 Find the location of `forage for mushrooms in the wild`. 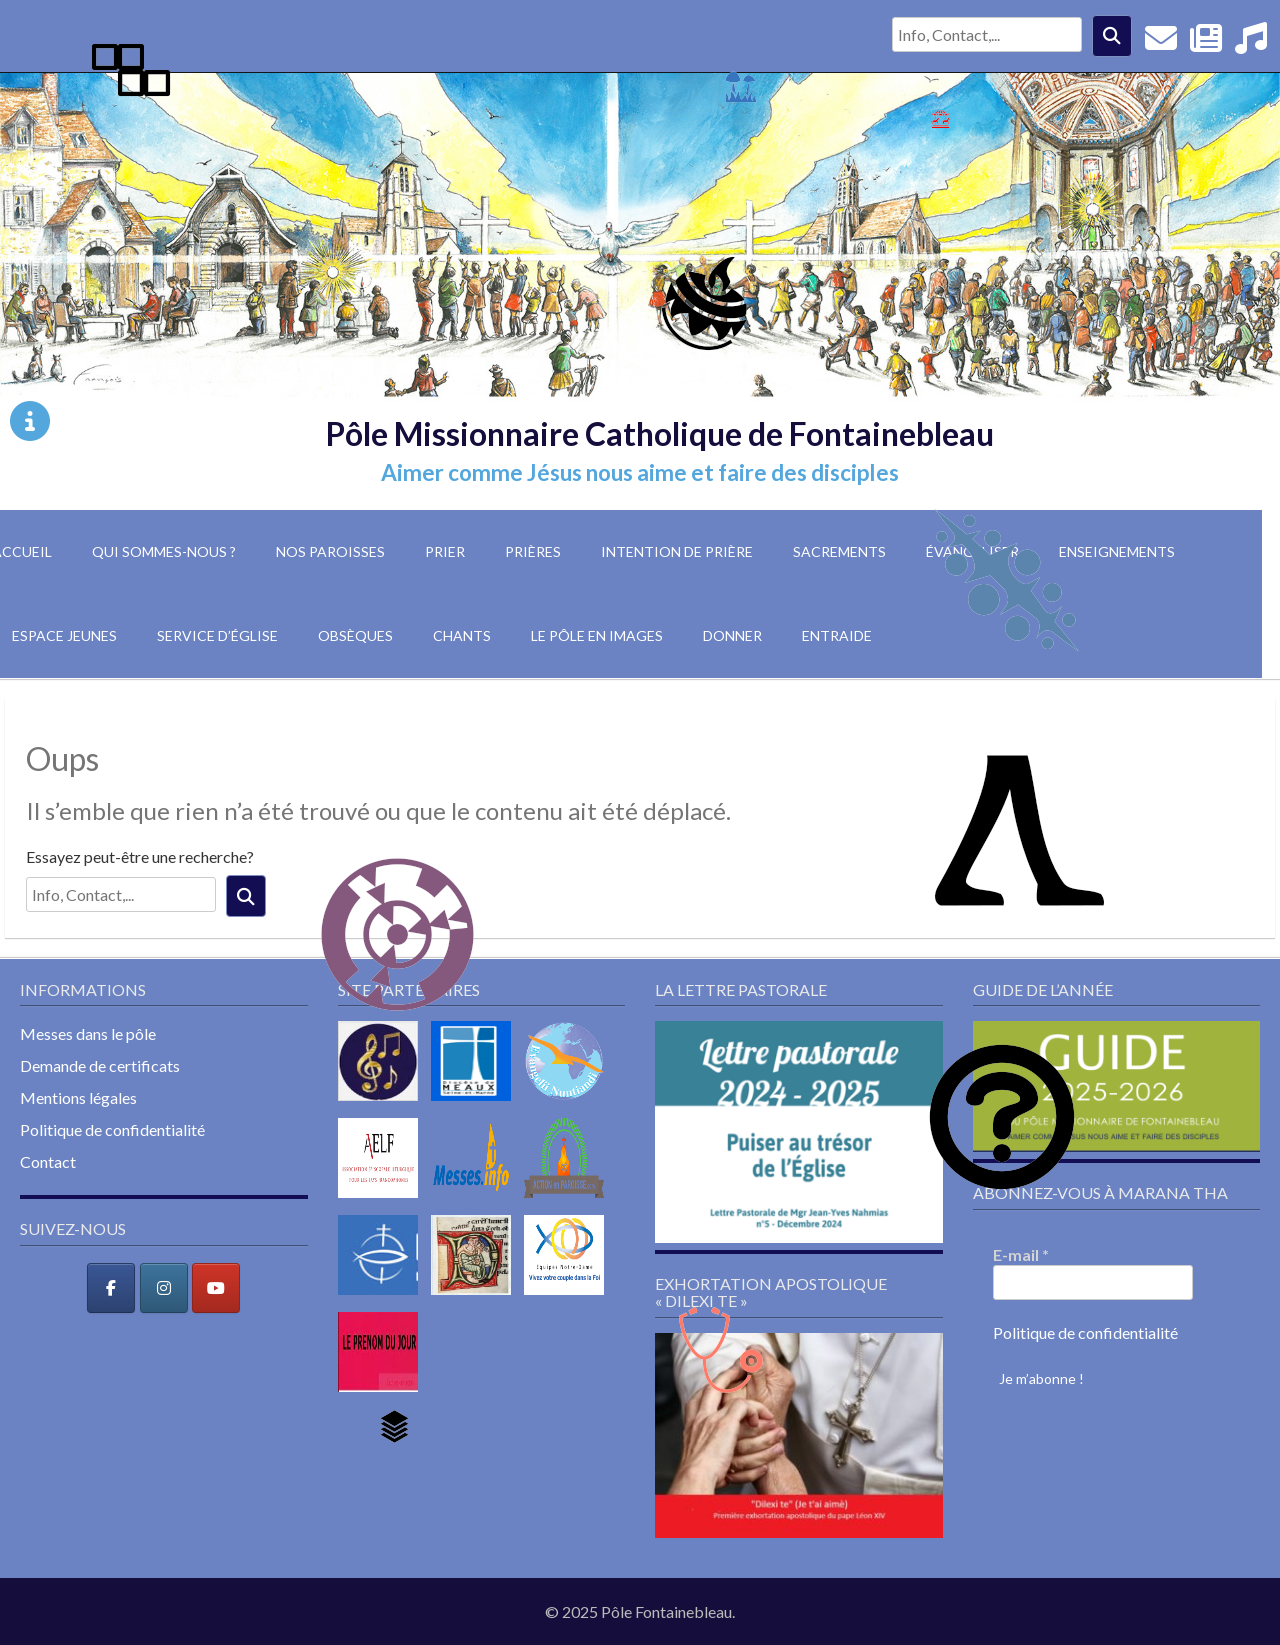

forage for mushrooms in the wild is located at coordinates (740, 85).